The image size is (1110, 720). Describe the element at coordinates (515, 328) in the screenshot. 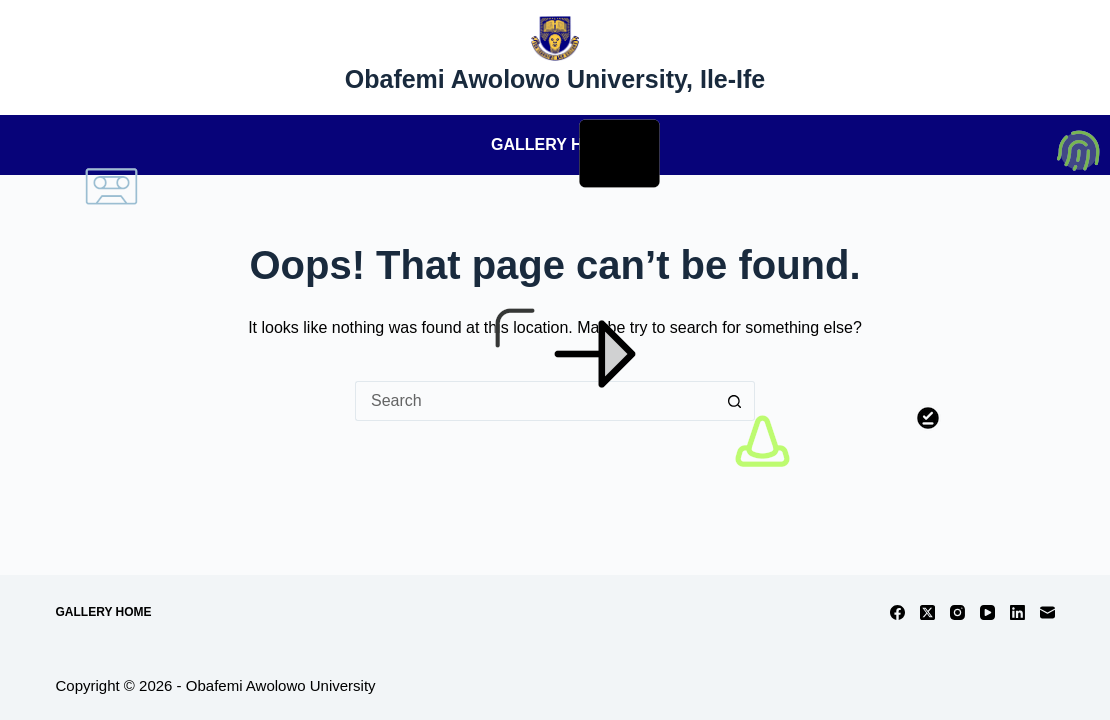

I see `apply rounded corners to a selected element` at that location.